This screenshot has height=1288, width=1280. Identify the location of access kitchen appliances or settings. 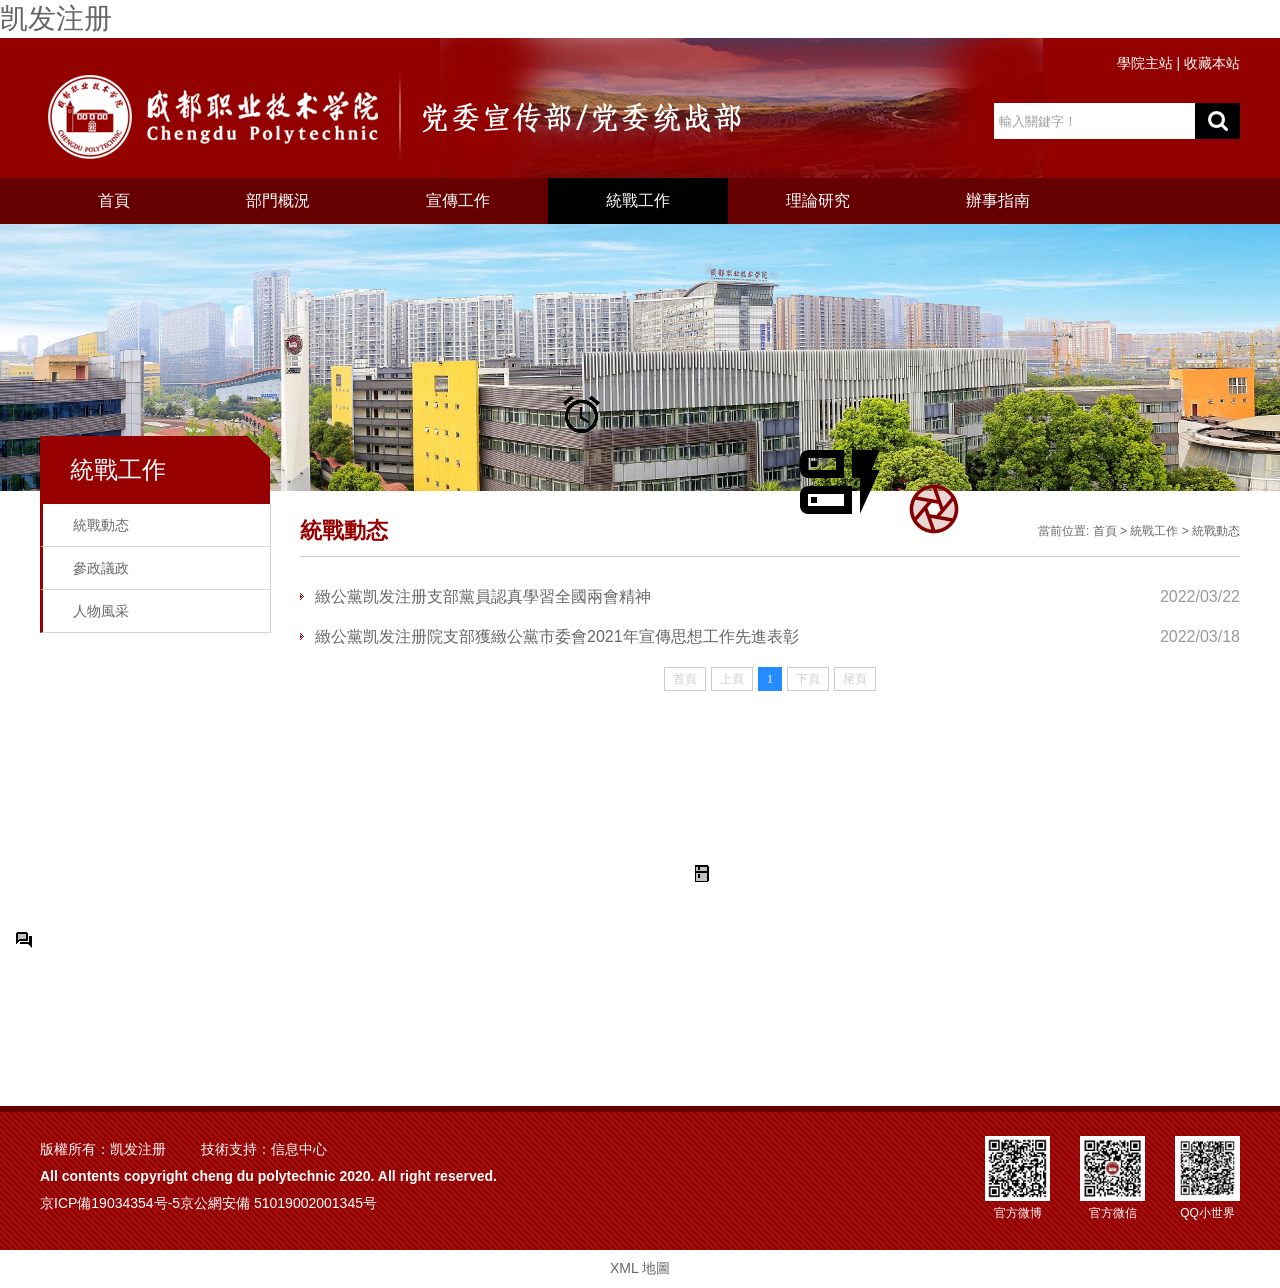
(701, 873).